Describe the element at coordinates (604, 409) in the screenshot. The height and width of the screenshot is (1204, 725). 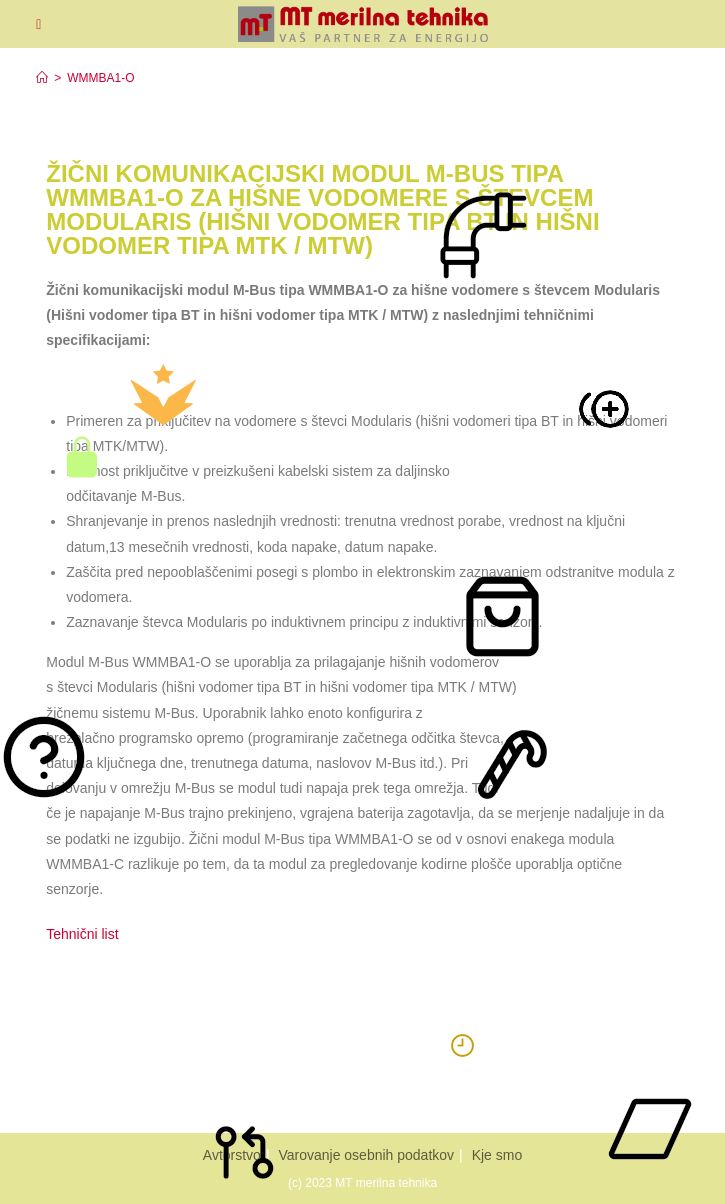
I see `duplicate or copy a control point` at that location.